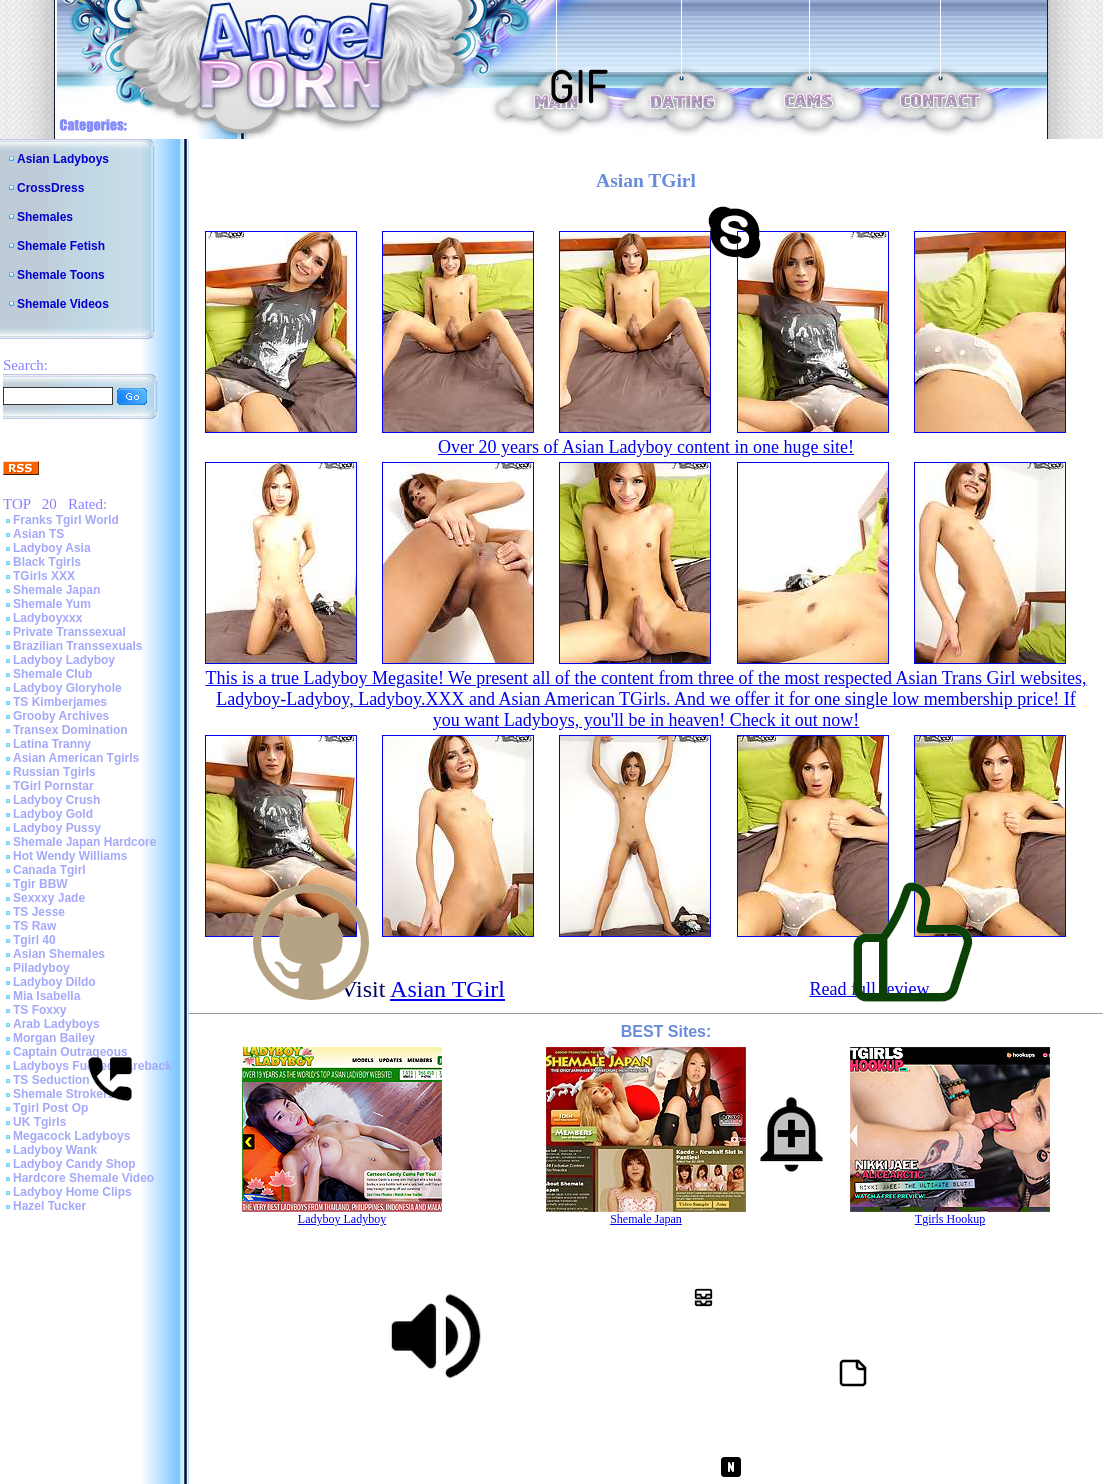  What do you see at coordinates (791, 1133) in the screenshot?
I see `add a new alert or notification` at bounding box center [791, 1133].